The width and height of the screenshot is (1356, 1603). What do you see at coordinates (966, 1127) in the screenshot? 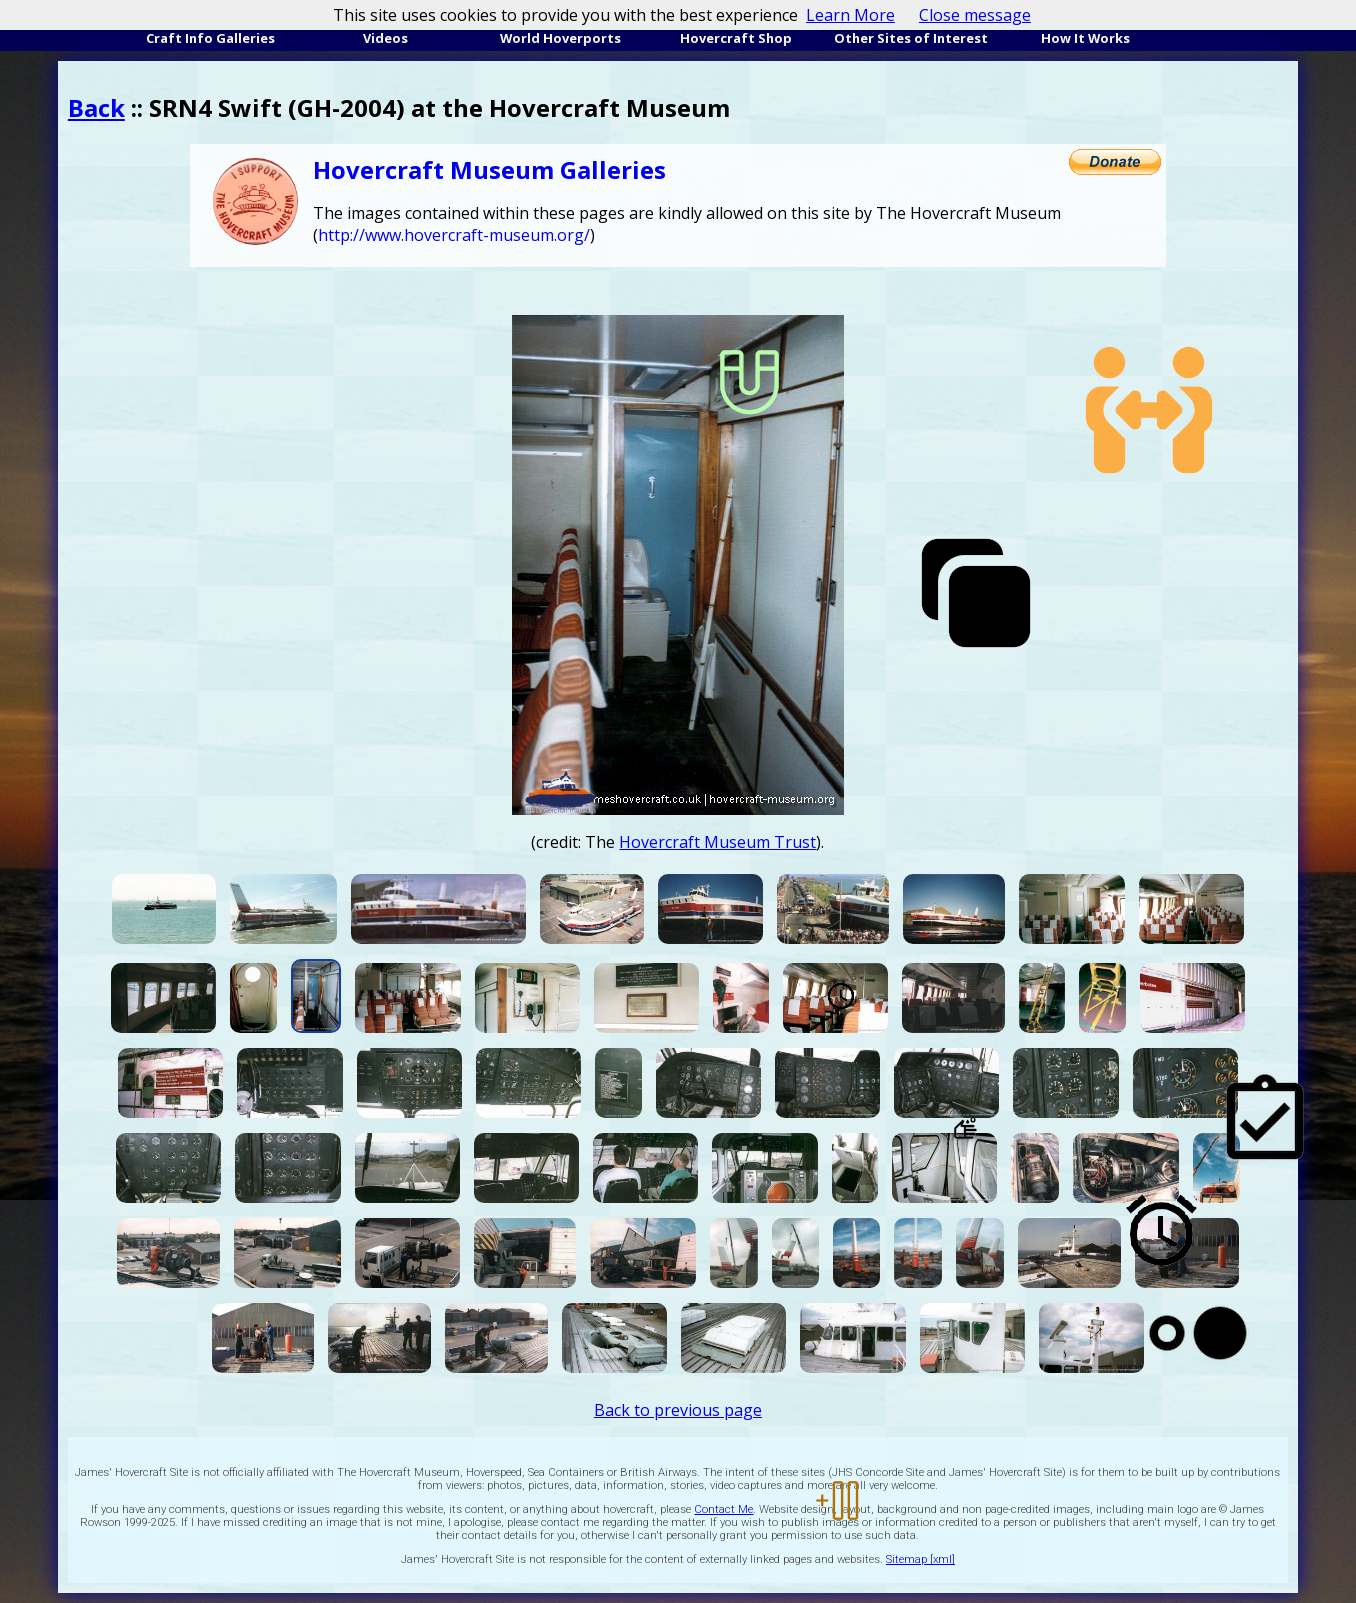
I see `wash your hands reminder` at bounding box center [966, 1127].